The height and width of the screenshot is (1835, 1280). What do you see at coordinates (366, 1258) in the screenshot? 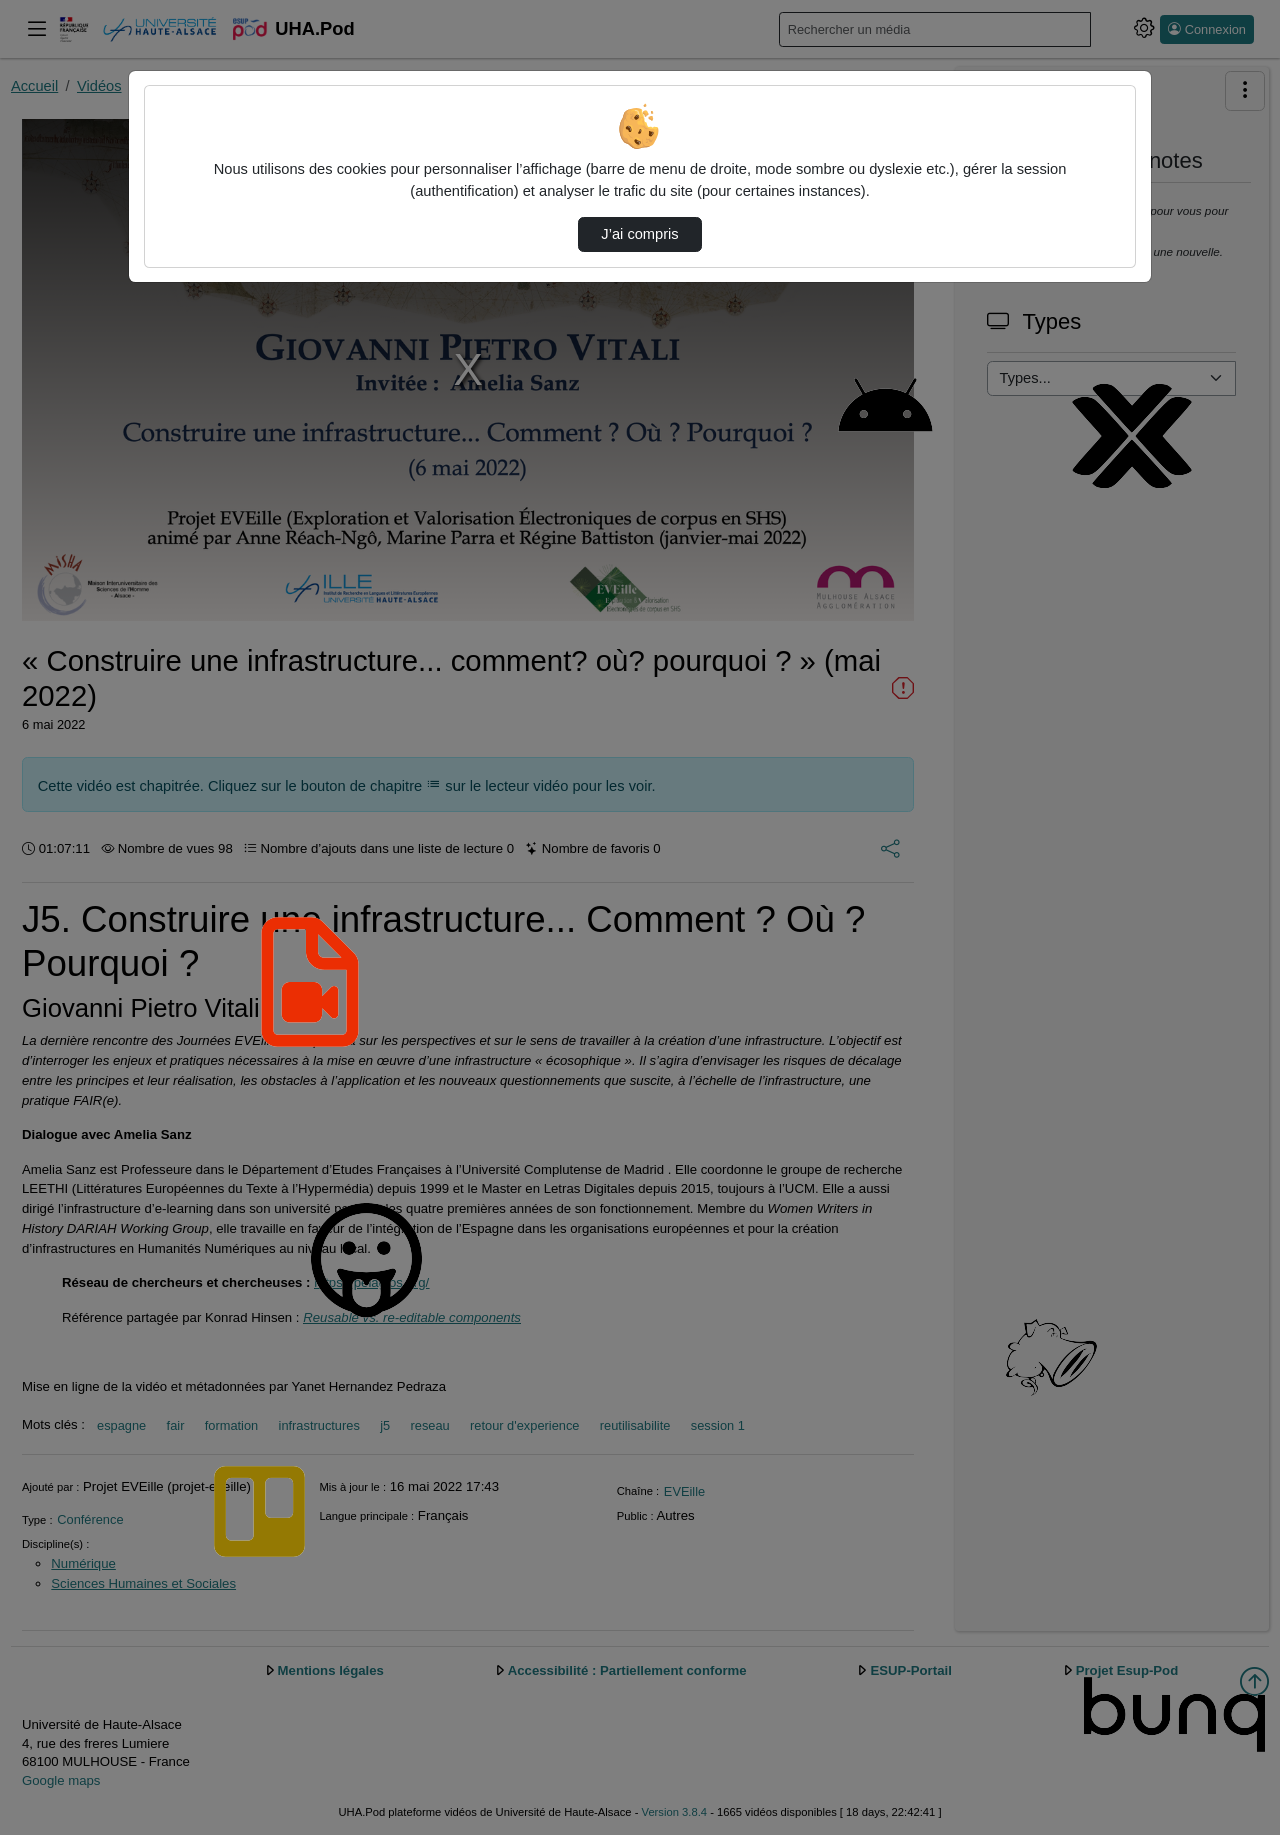
I see `insert playful or silly emoji in message` at bounding box center [366, 1258].